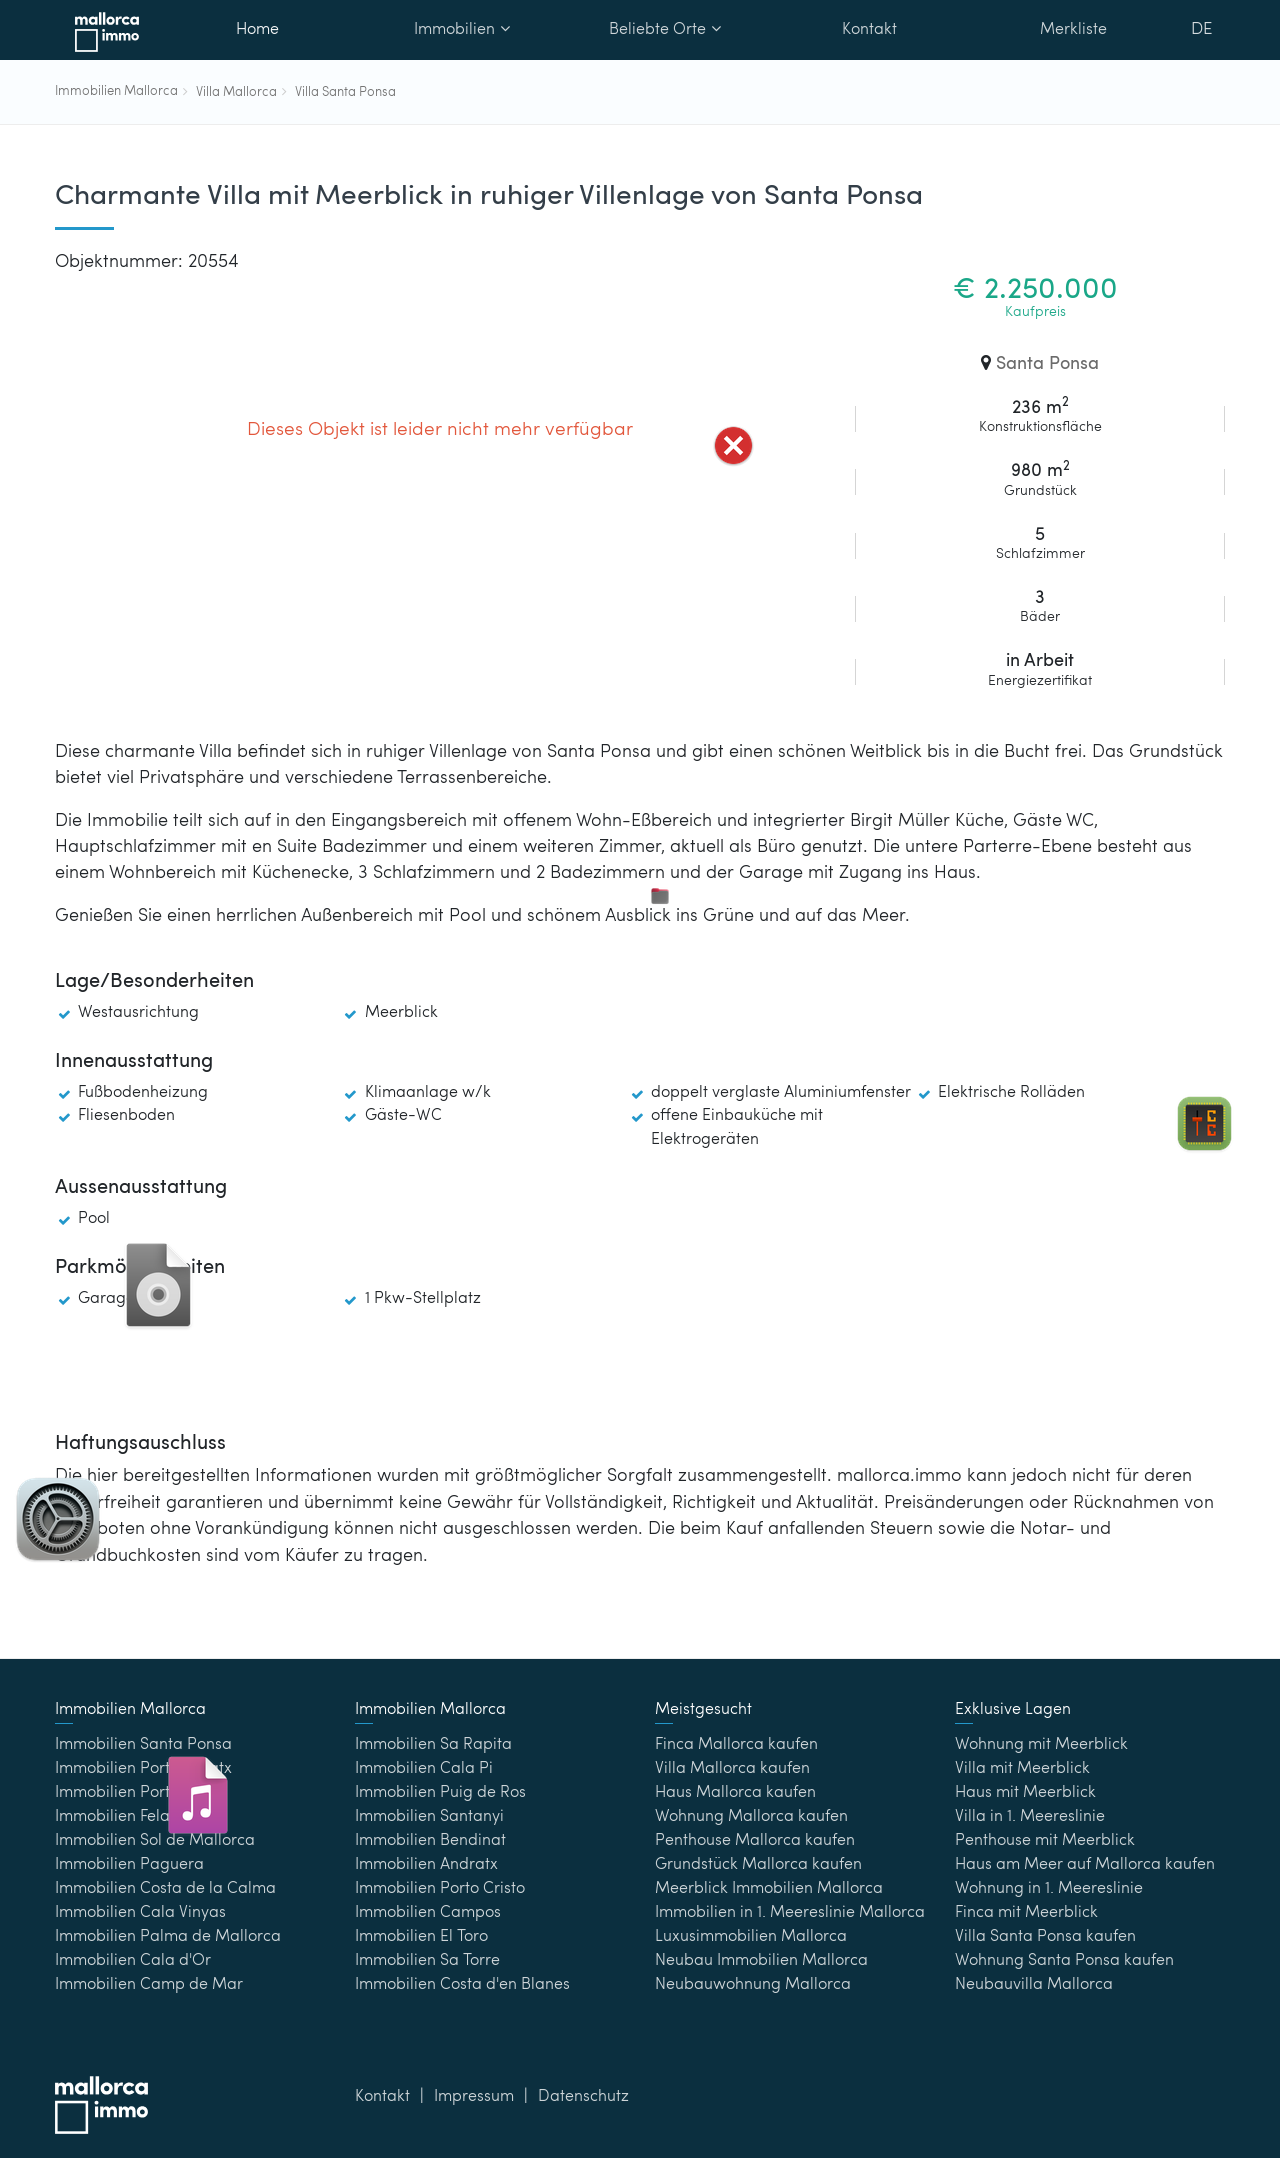 The height and width of the screenshot is (2158, 1280). I want to click on indicates a file or item that cannot be read or accessed, so click(733, 445).